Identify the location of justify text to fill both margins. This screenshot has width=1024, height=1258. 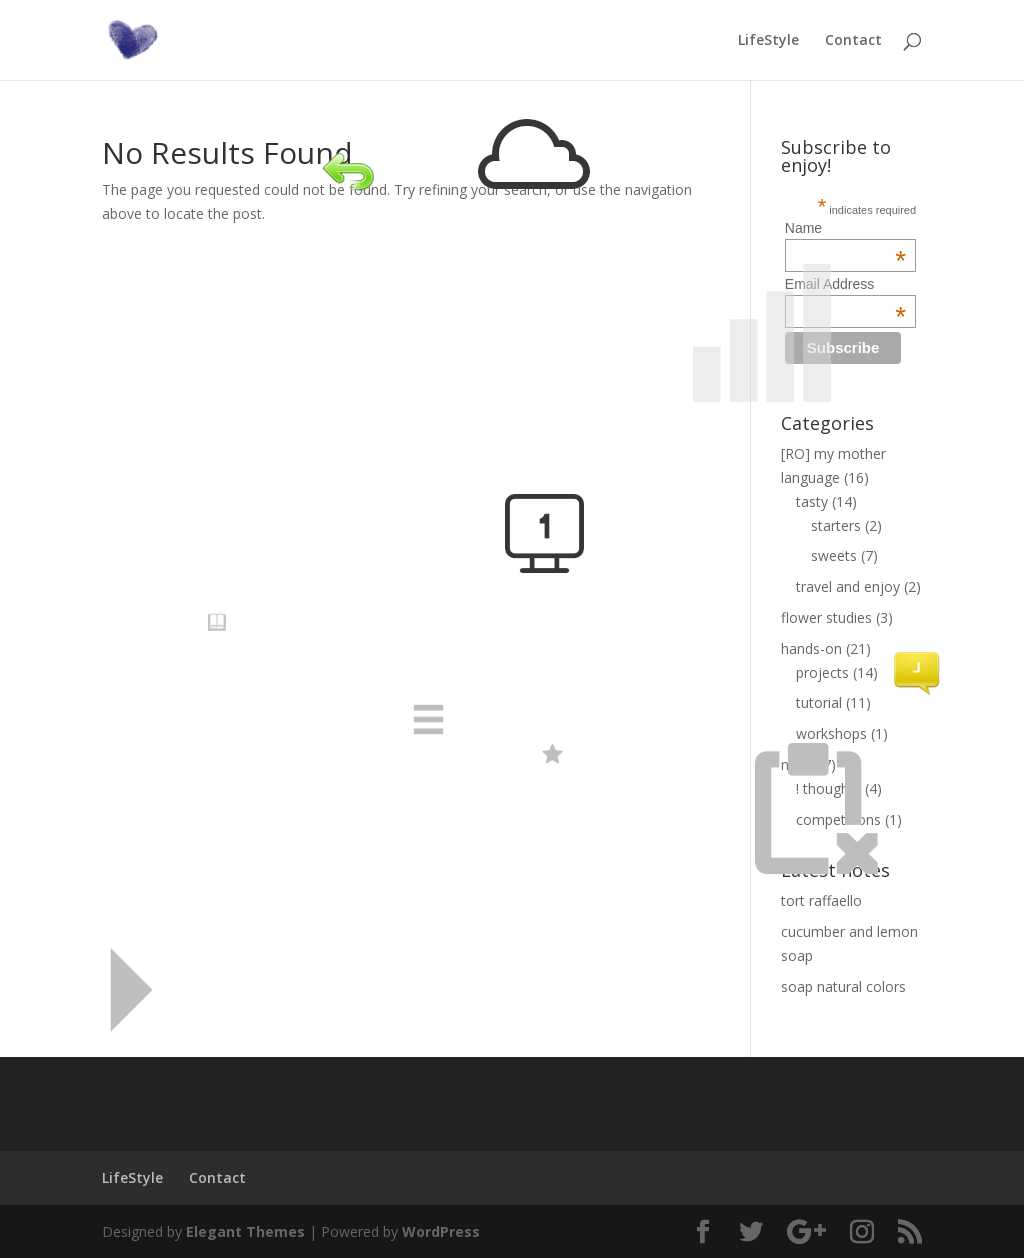
(428, 719).